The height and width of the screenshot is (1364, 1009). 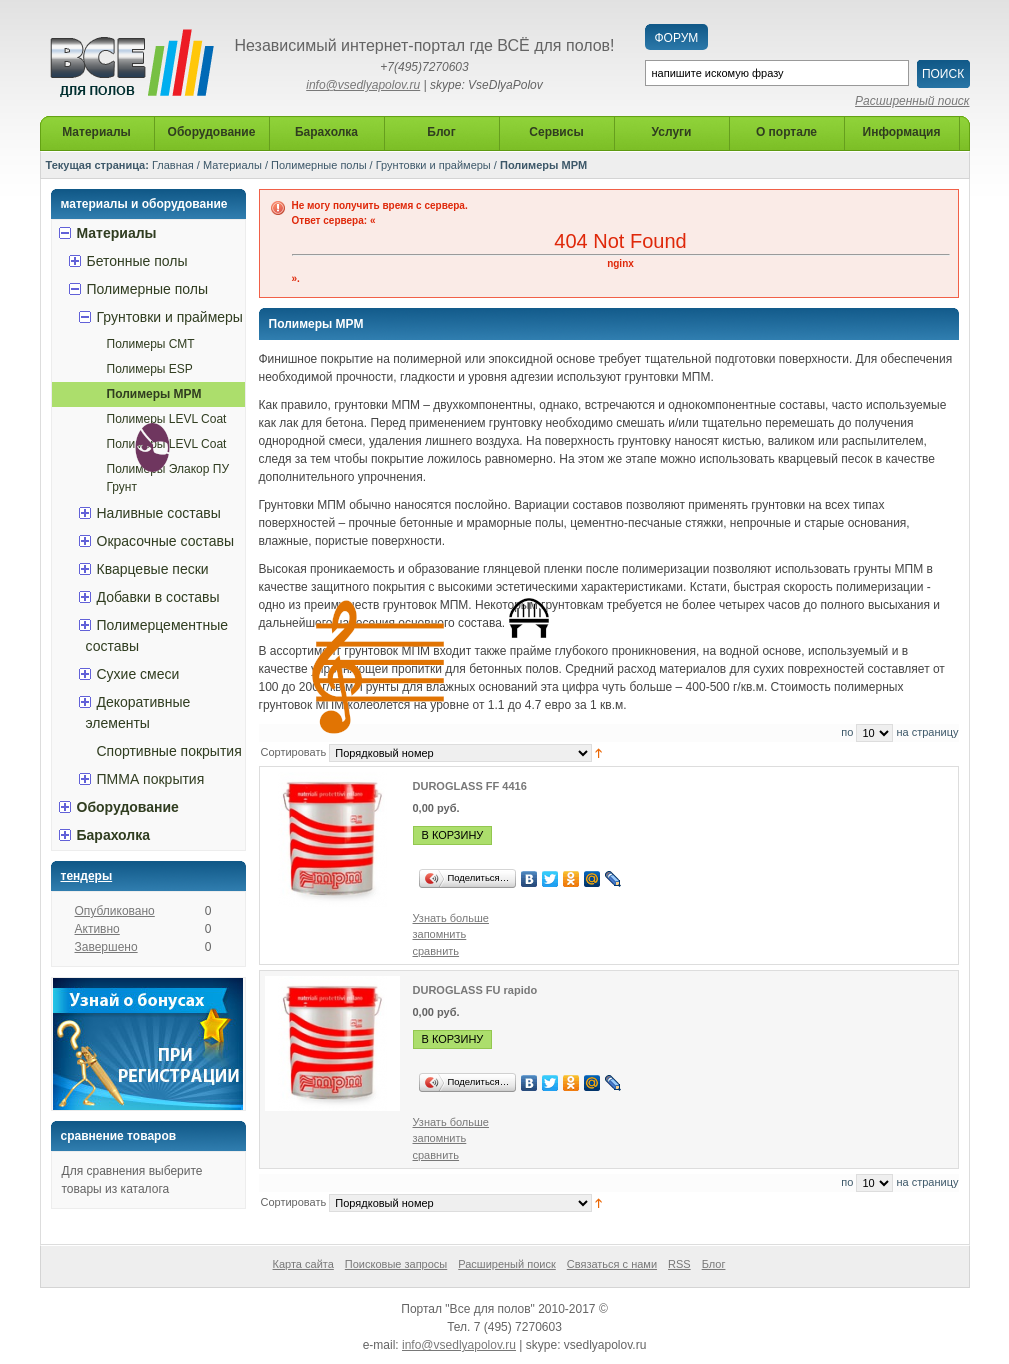 What do you see at coordinates (529, 618) in the screenshot?
I see `navigate to bridges or infrastructure on a map` at bounding box center [529, 618].